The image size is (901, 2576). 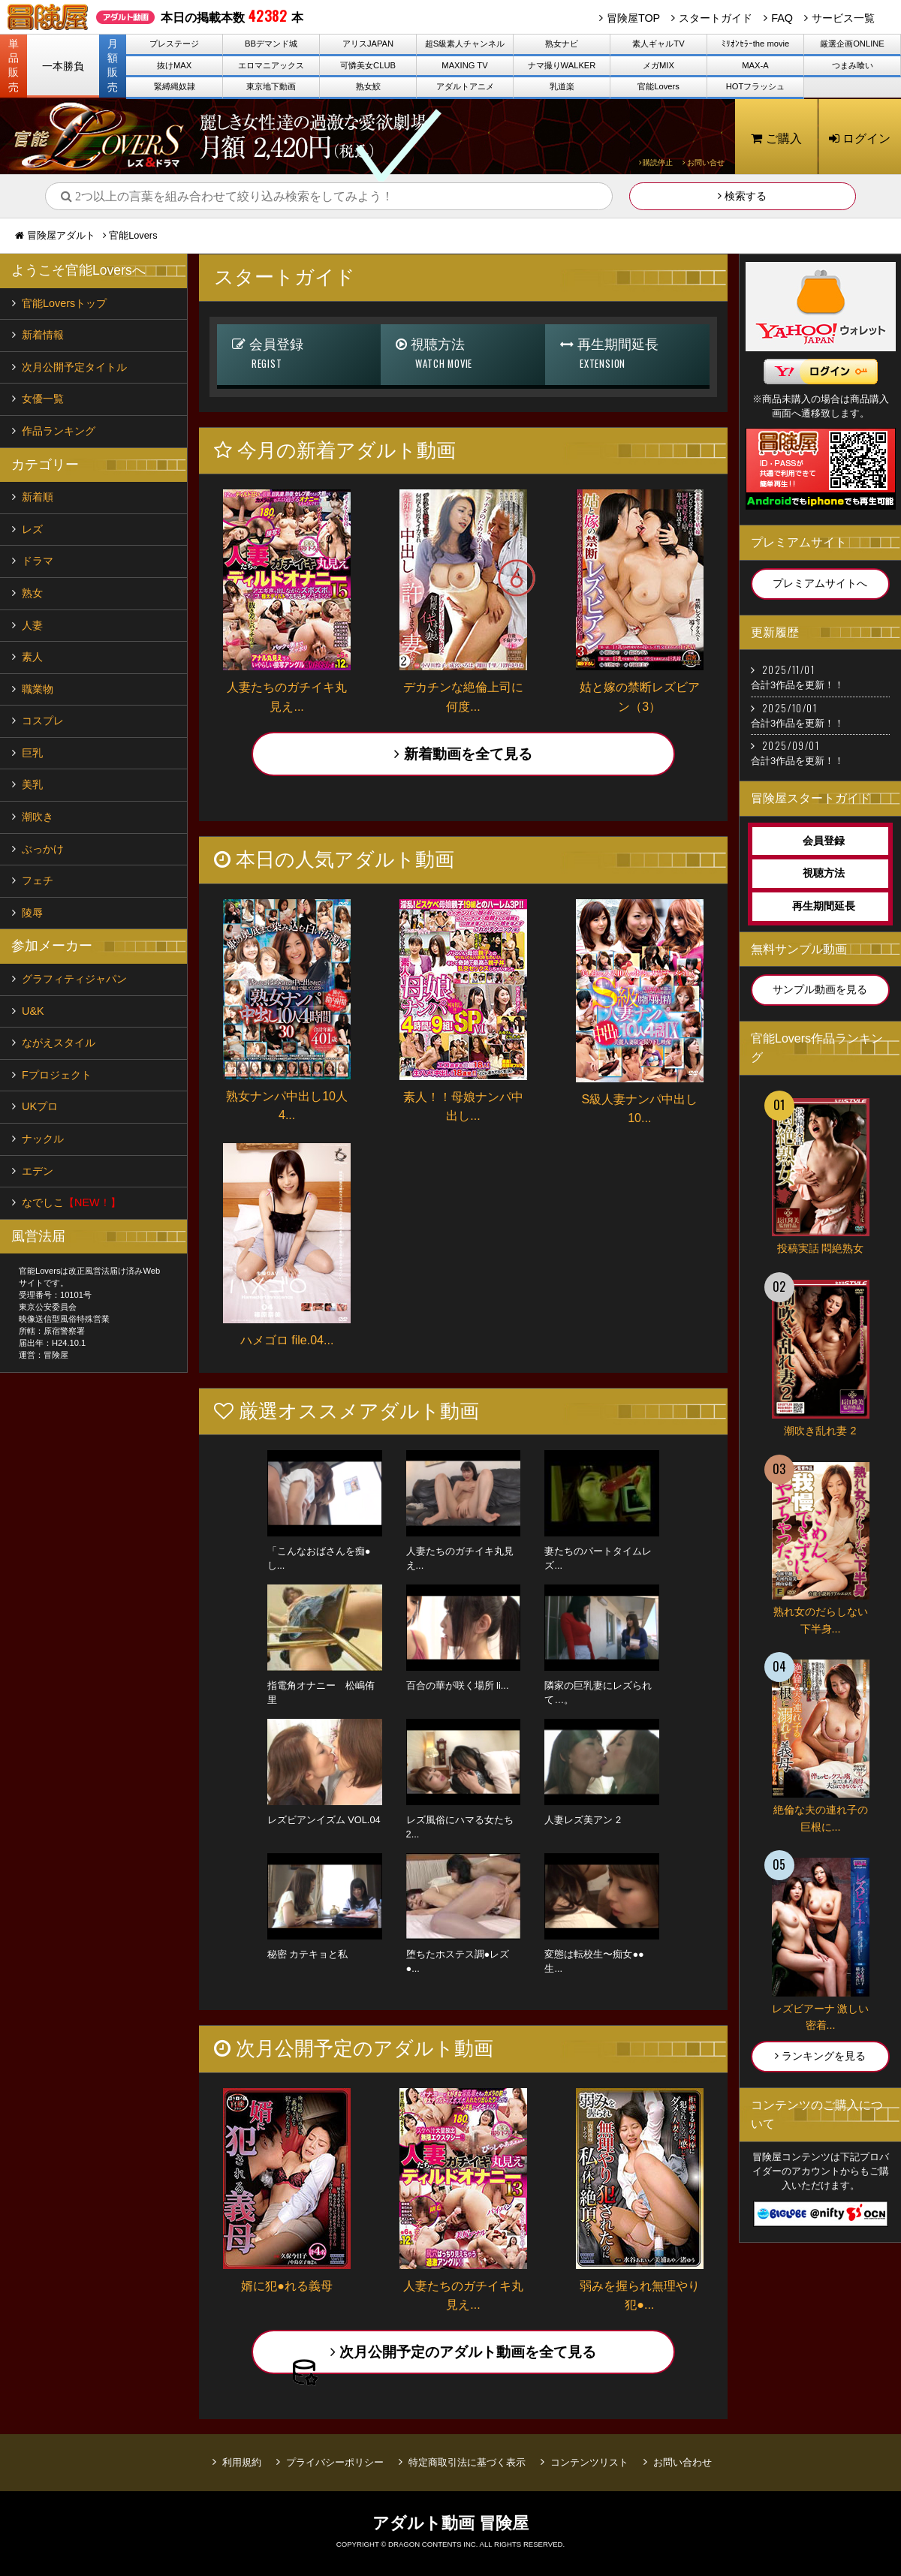 What do you see at coordinates (304, 2372) in the screenshot?
I see `mark a database as a favorite` at bounding box center [304, 2372].